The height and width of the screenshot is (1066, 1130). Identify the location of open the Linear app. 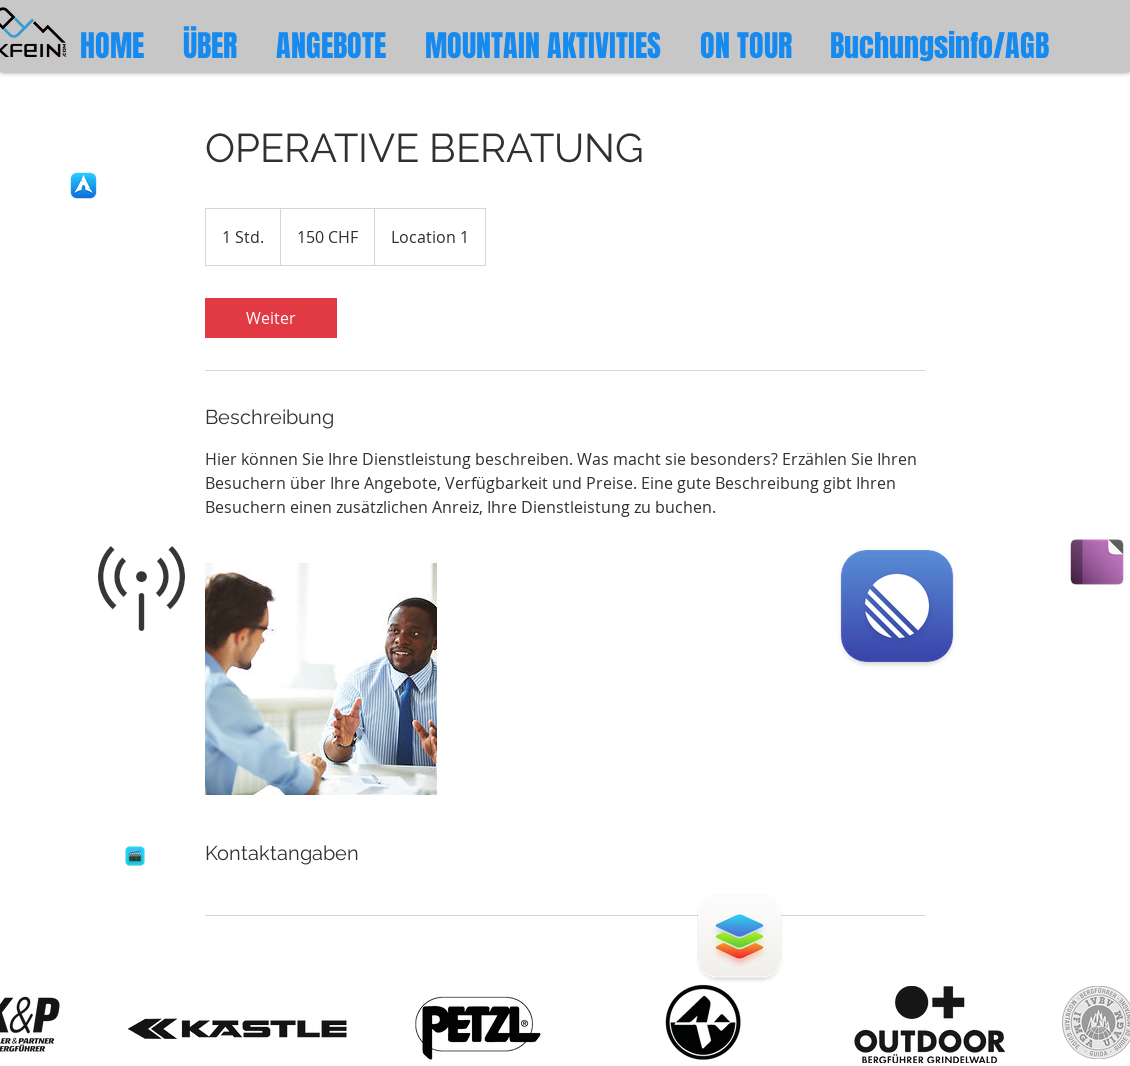
(897, 606).